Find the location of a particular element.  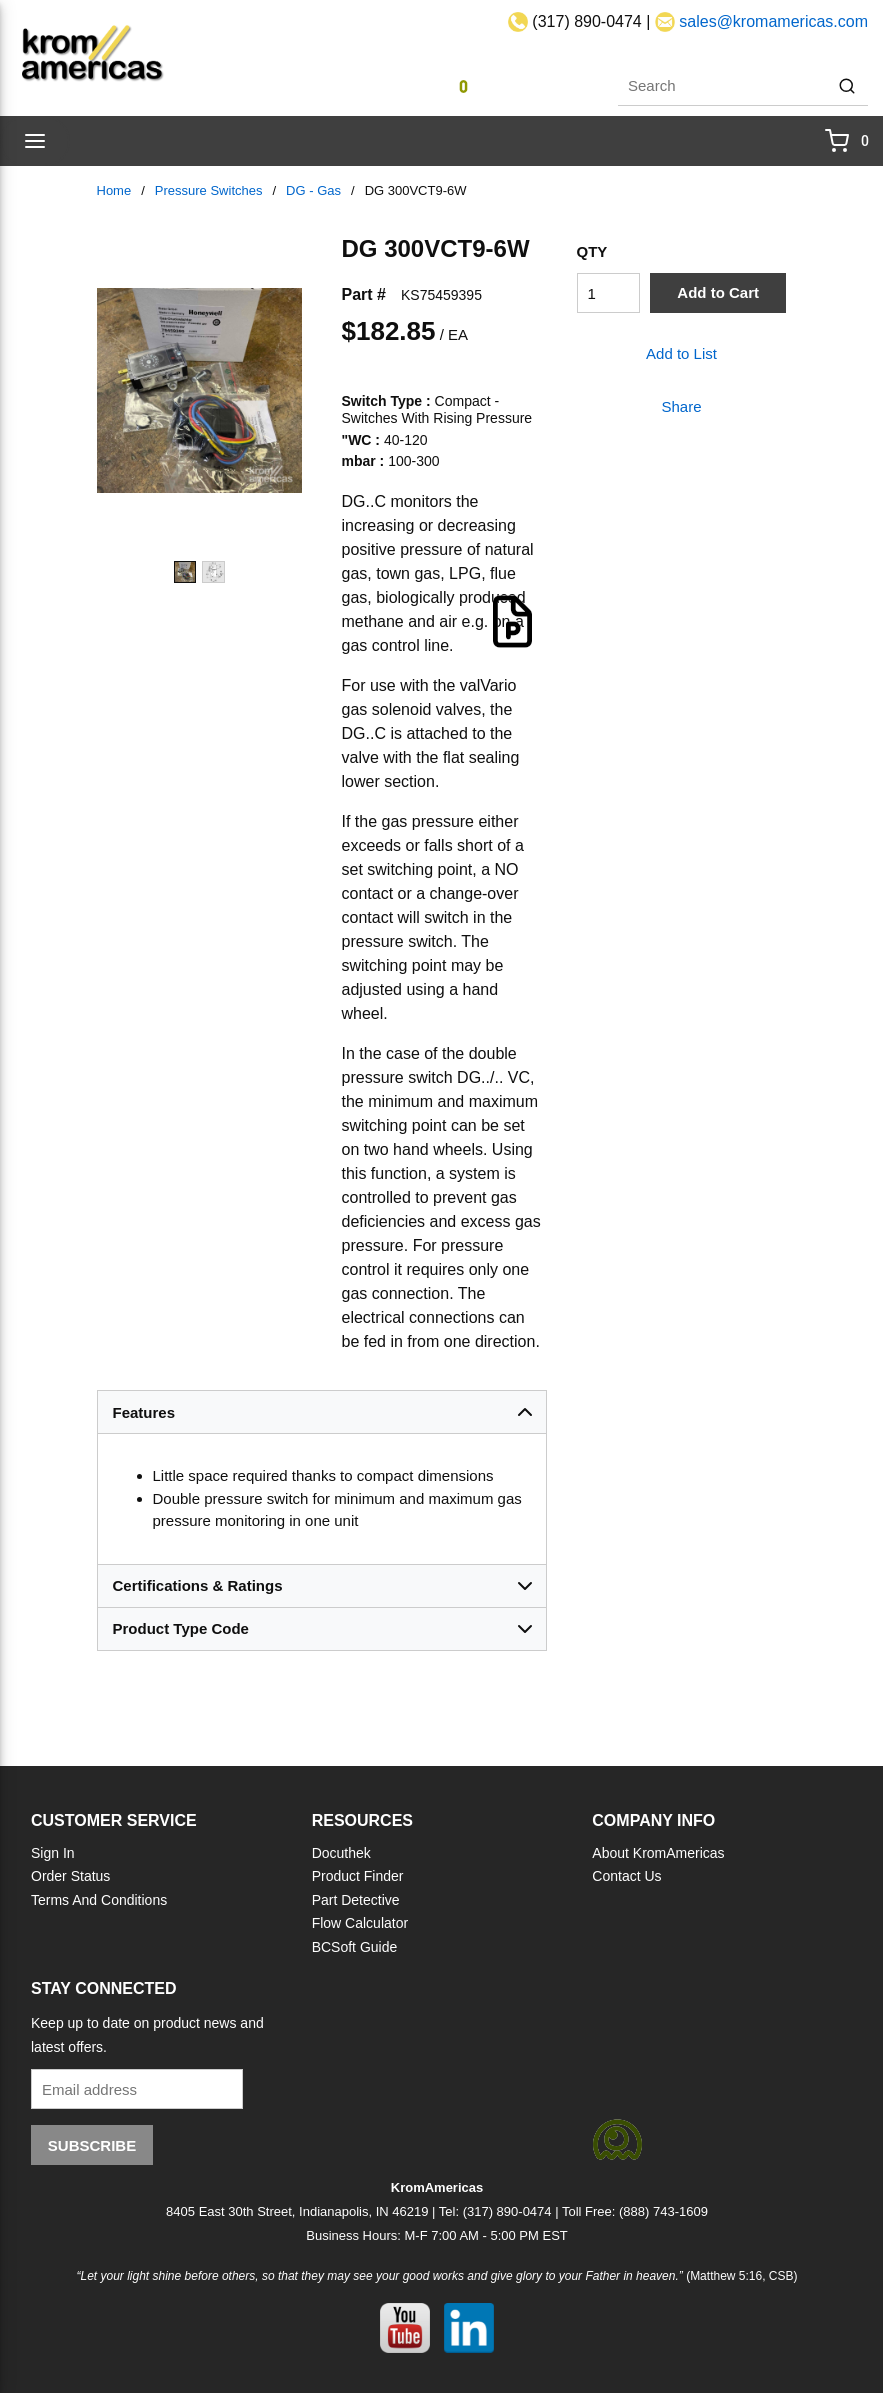

indicates a lowercase letter "o" for text formatting is located at coordinates (463, 86).